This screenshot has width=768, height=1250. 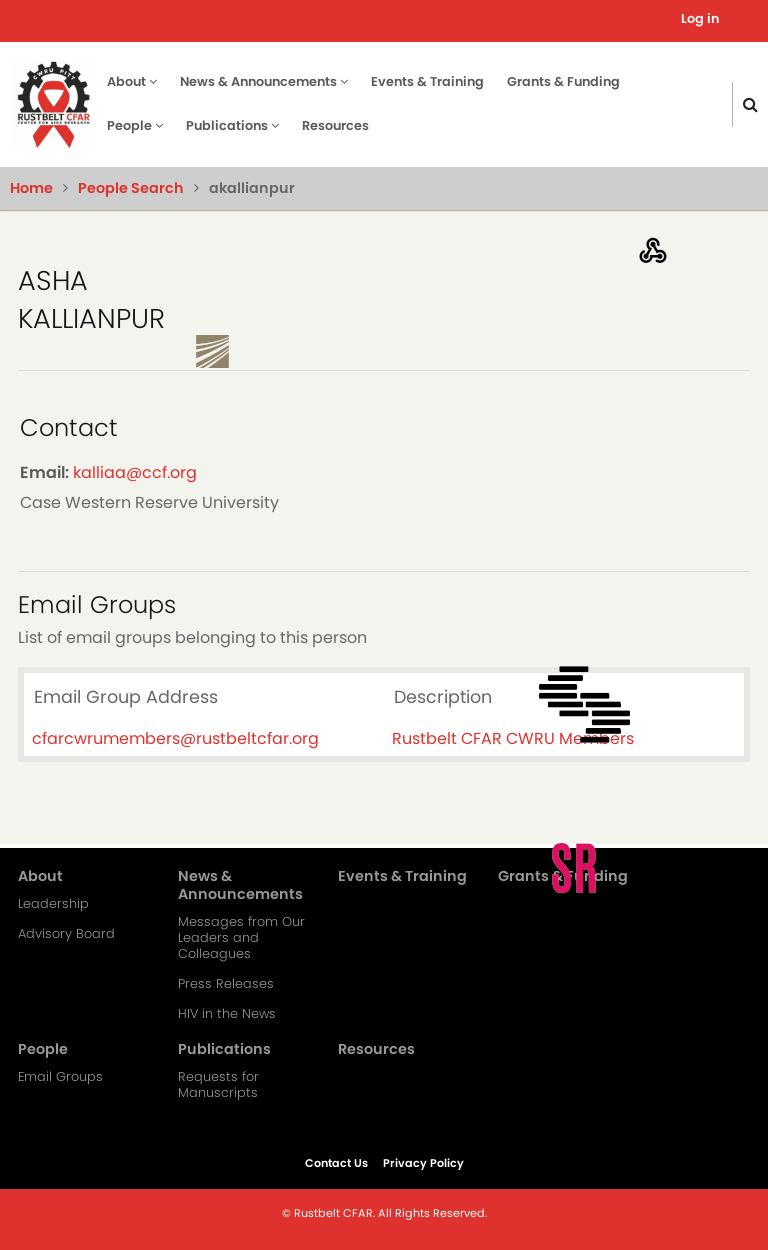 What do you see at coordinates (584, 704) in the screenshot?
I see `Contentstack logo` at bounding box center [584, 704].